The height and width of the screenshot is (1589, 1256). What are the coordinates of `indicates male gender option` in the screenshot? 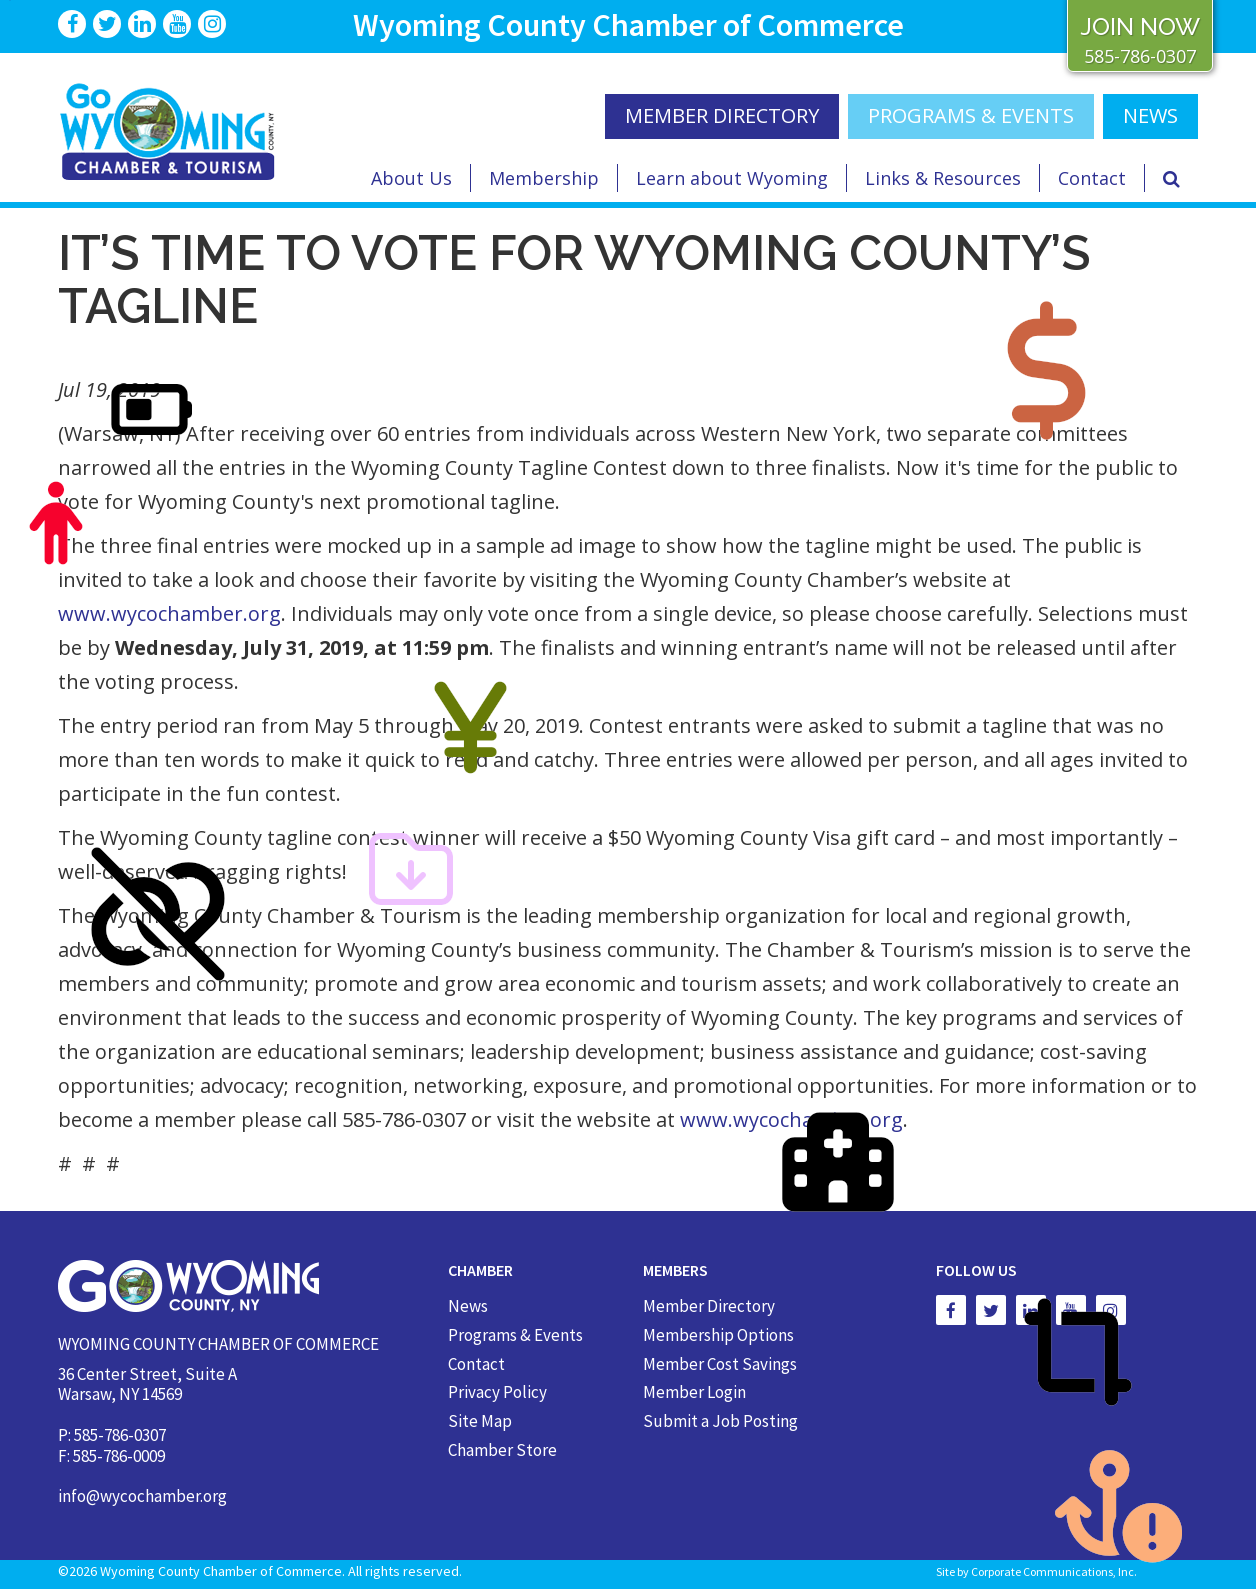 It's located at (56, 523).